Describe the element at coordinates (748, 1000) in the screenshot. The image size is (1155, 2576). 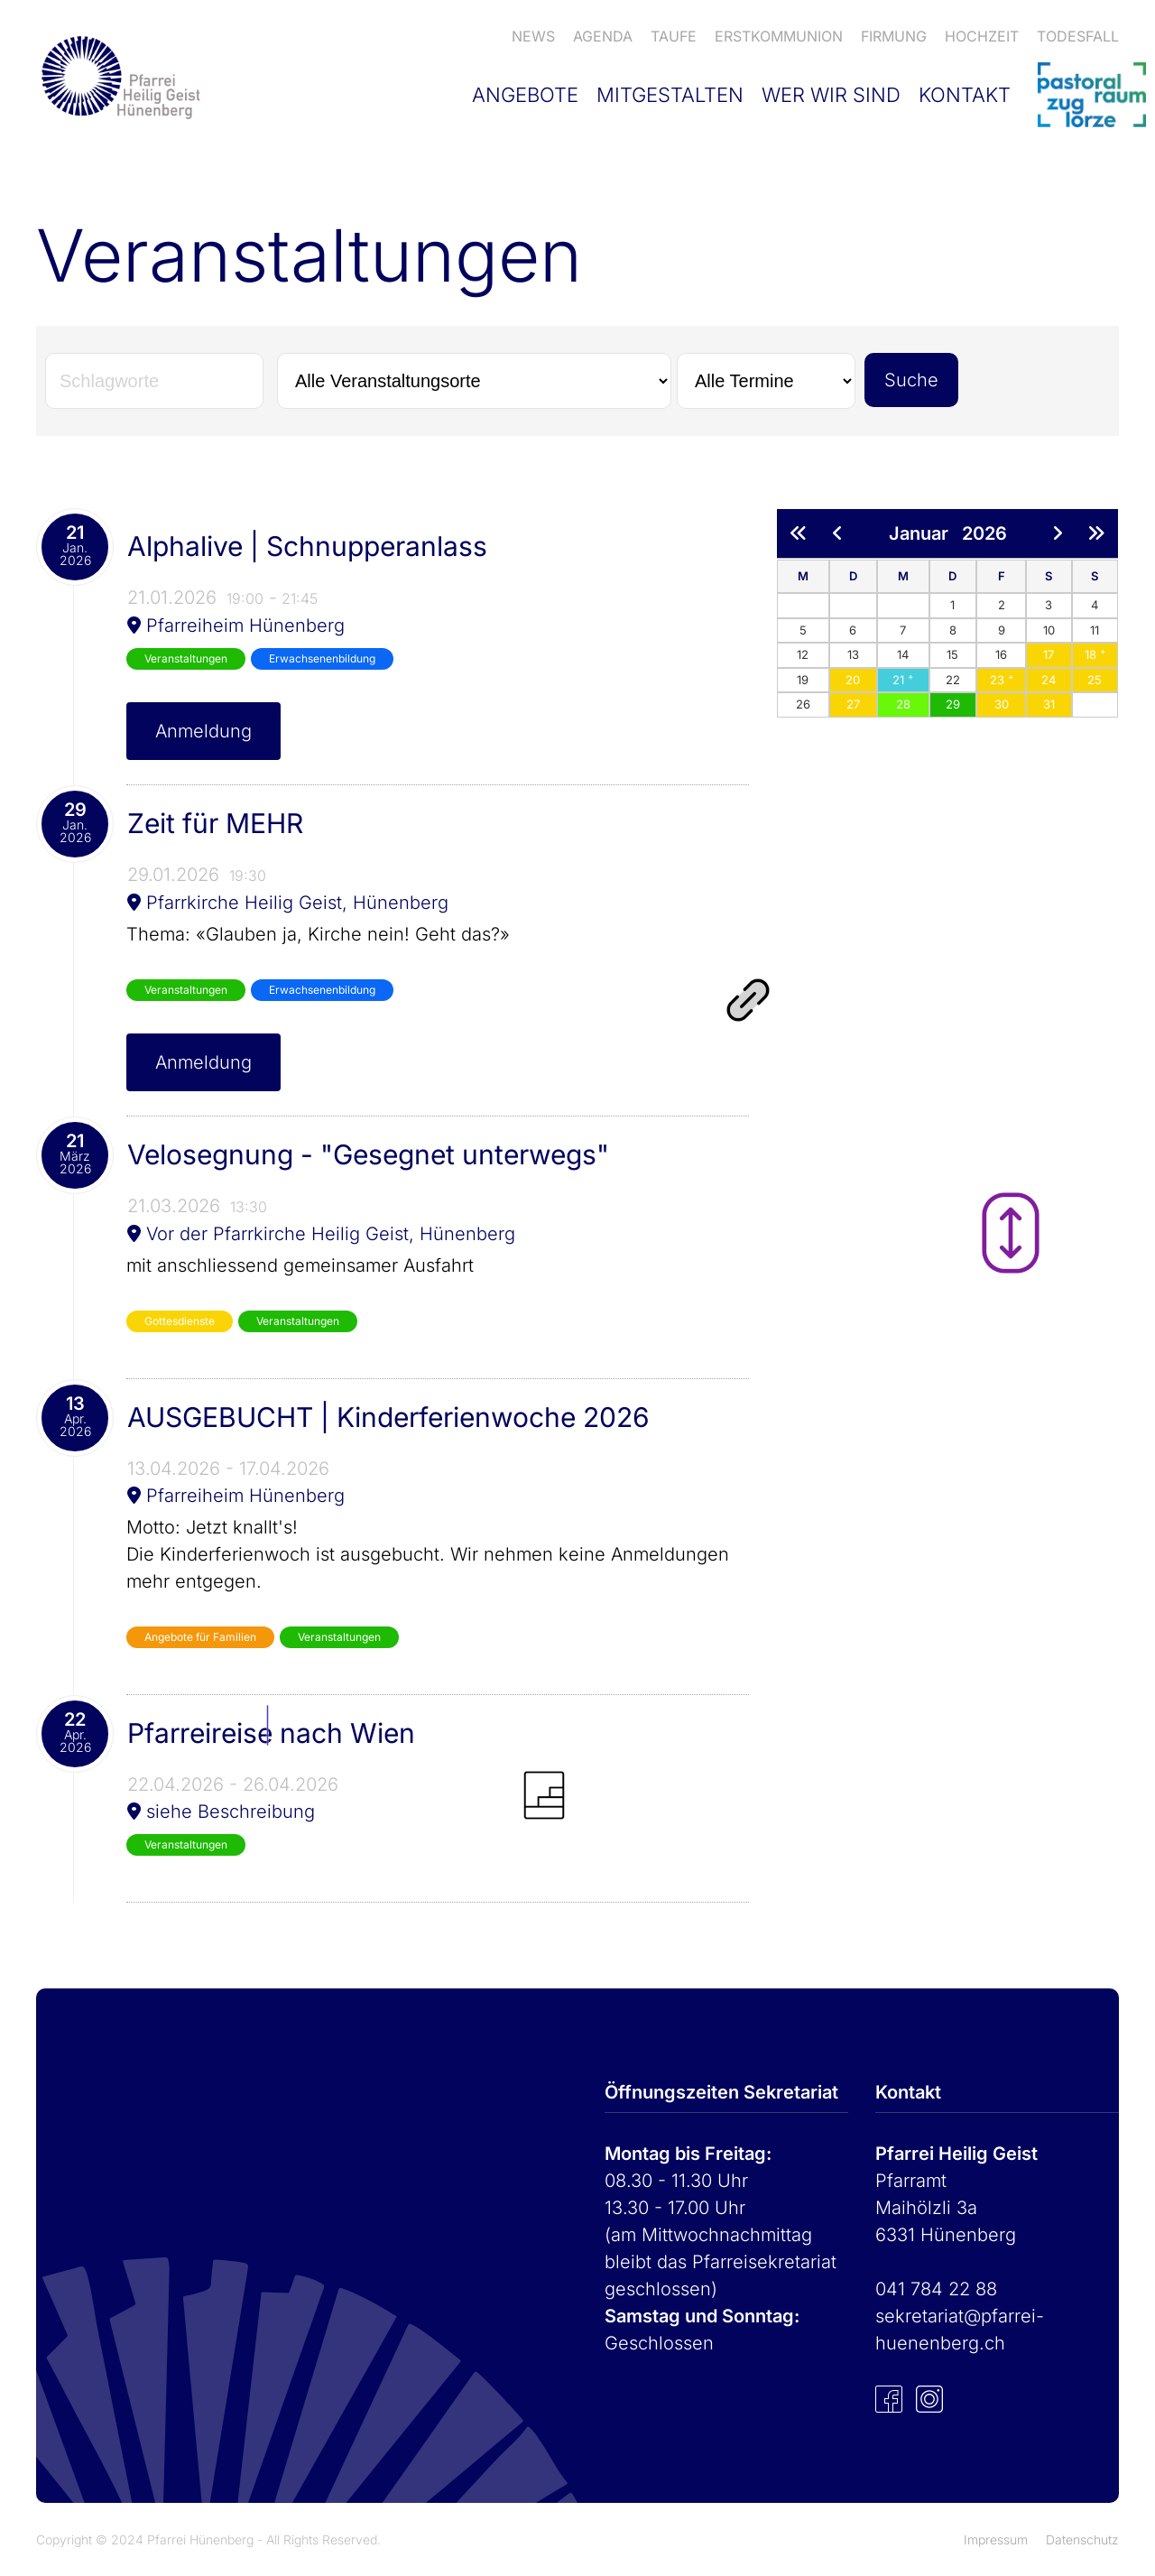
I see `copy link to clipboard` at that location.